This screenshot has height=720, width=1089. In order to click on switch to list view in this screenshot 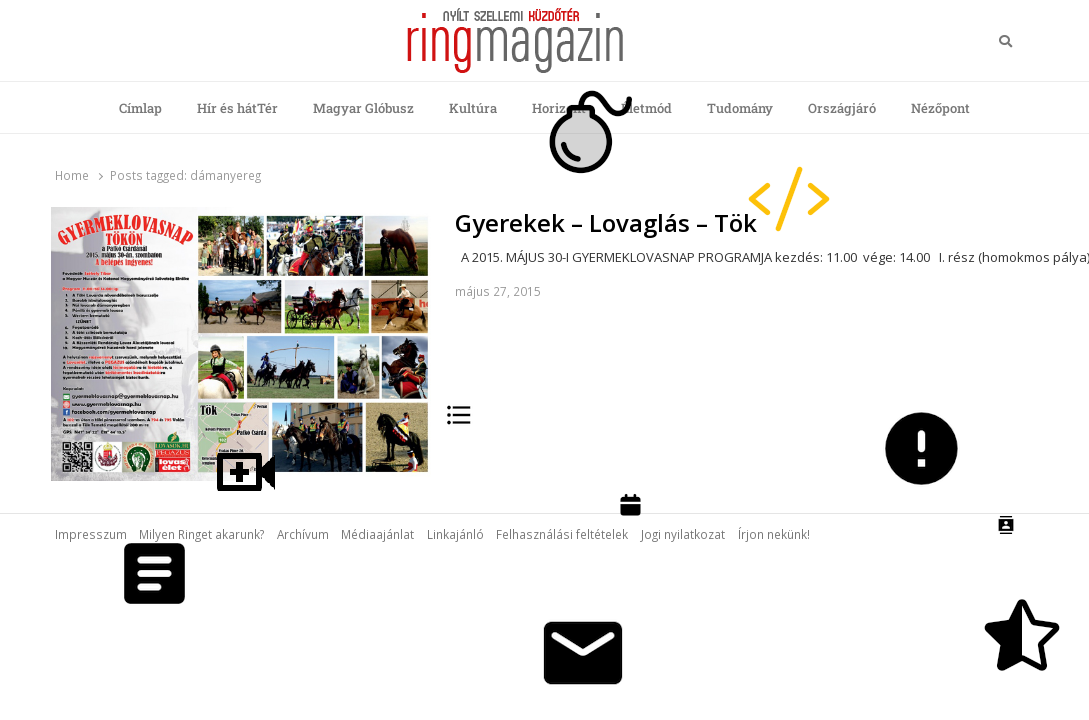, I will do `click(459, 415)`.